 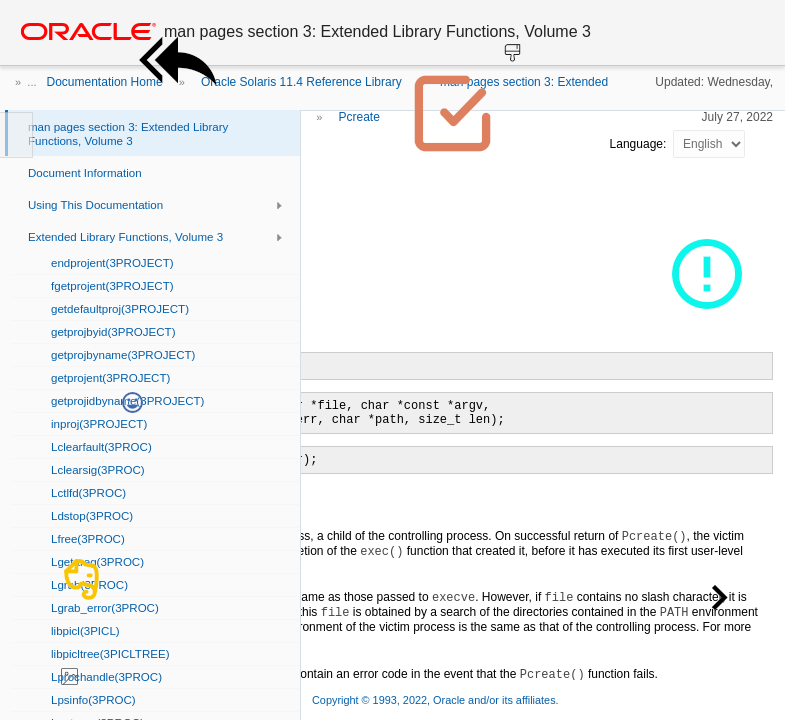 What do you see at coordinates (719, 597) in the screenshot?
I see `navigate to the next item or screen` at bounding box center [719, 597].